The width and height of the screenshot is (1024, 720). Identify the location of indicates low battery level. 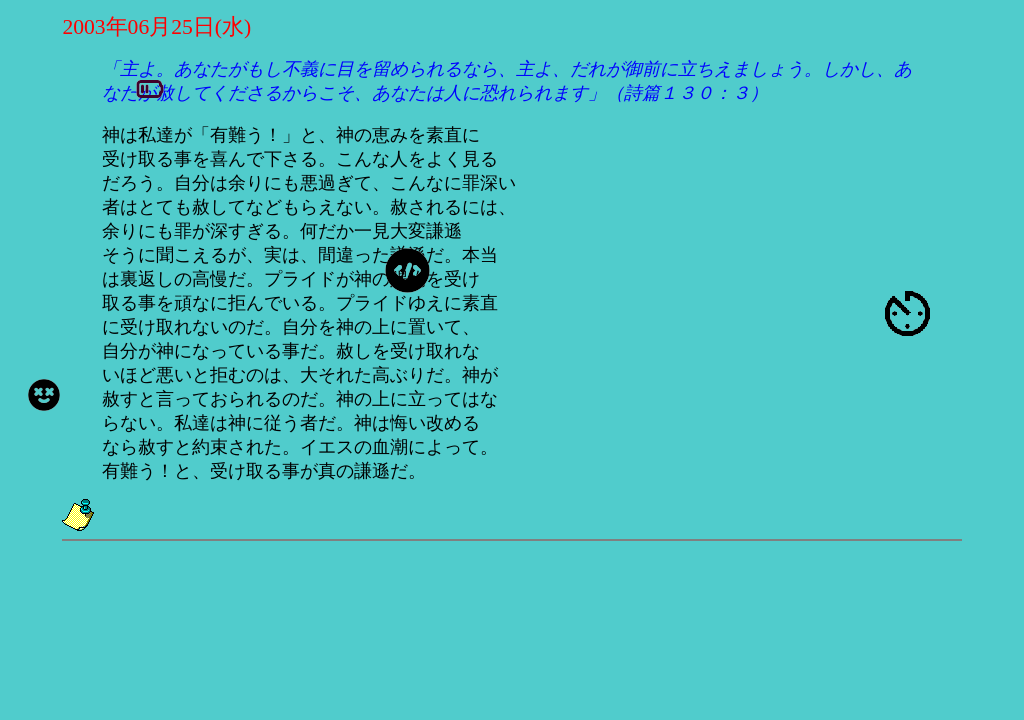
(150, 89).